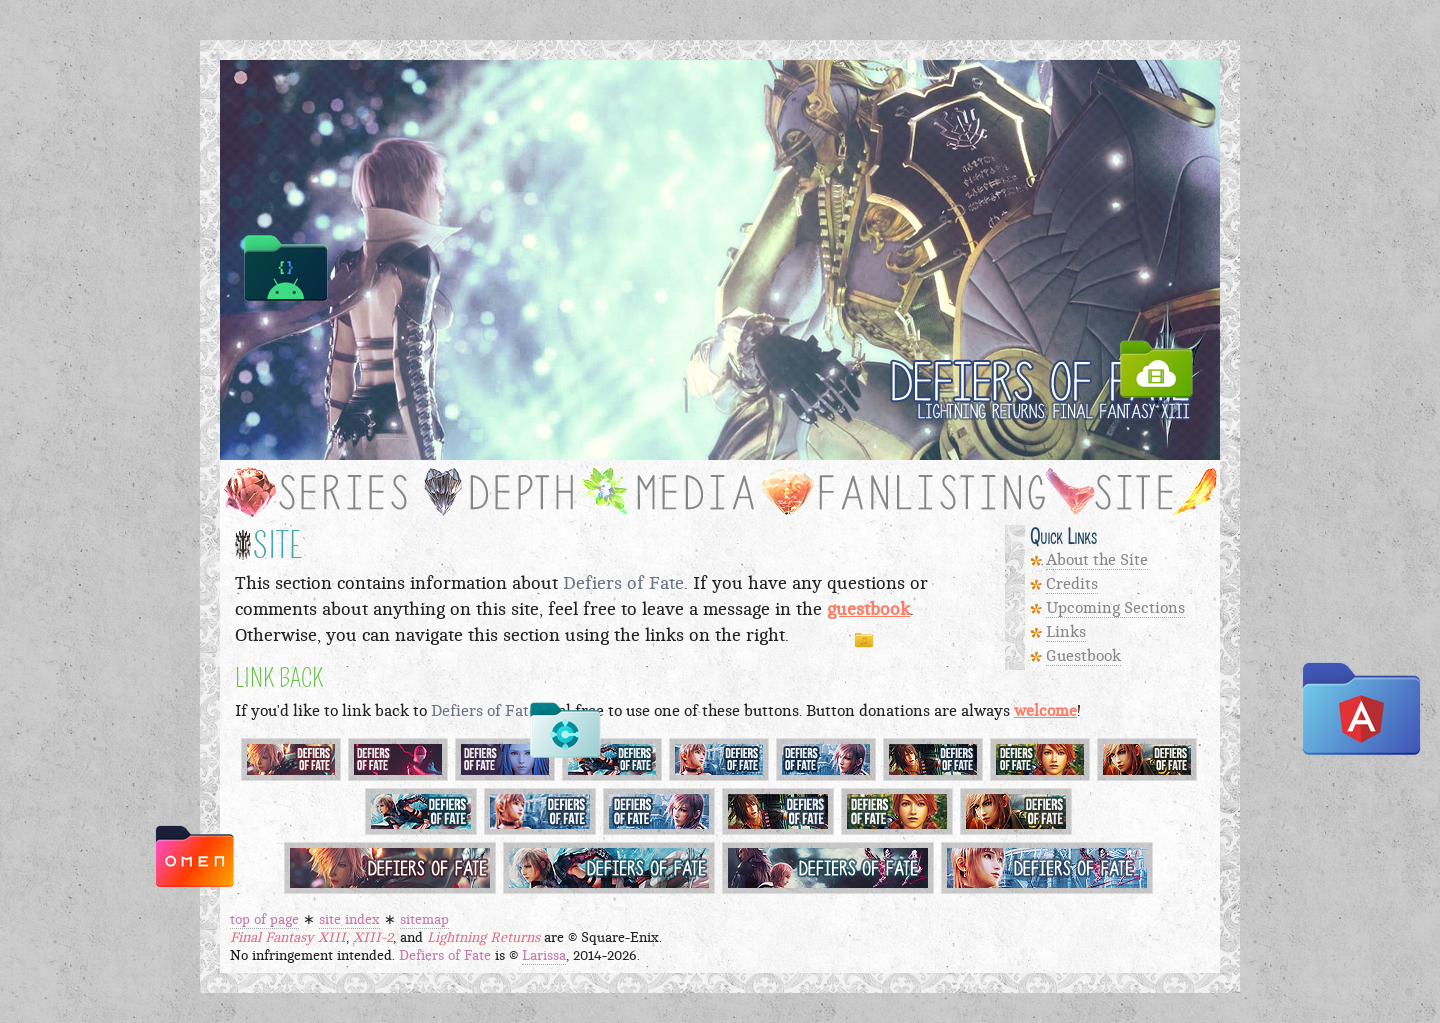 The width and height of the screenshot is (1440, 1023). I want to click on open microsoft dynamics 365 business central files folder, so click(565, 732).